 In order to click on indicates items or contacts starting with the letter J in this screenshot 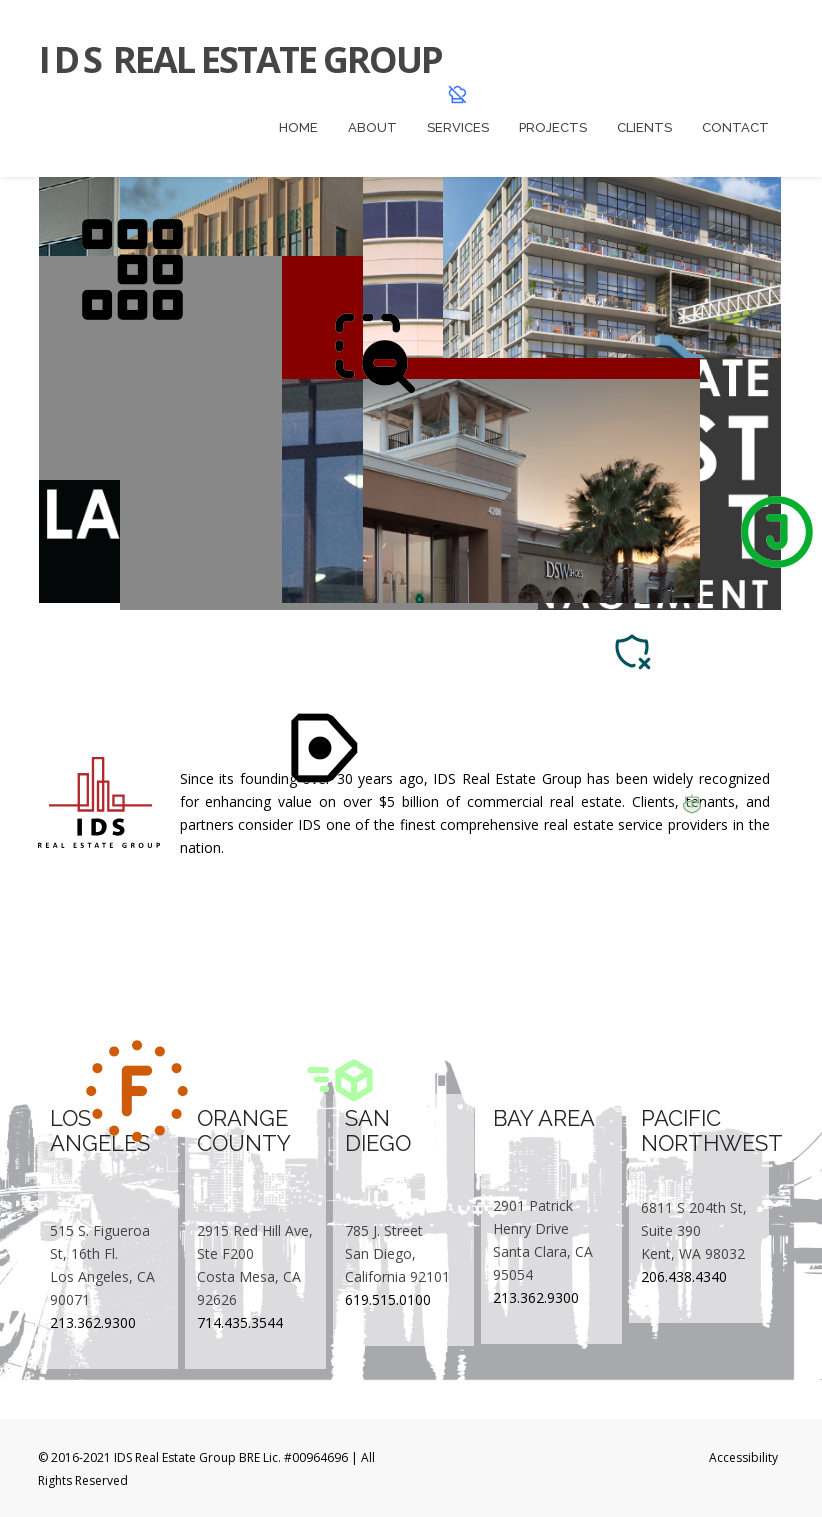, I will do `click(777, 532)`.